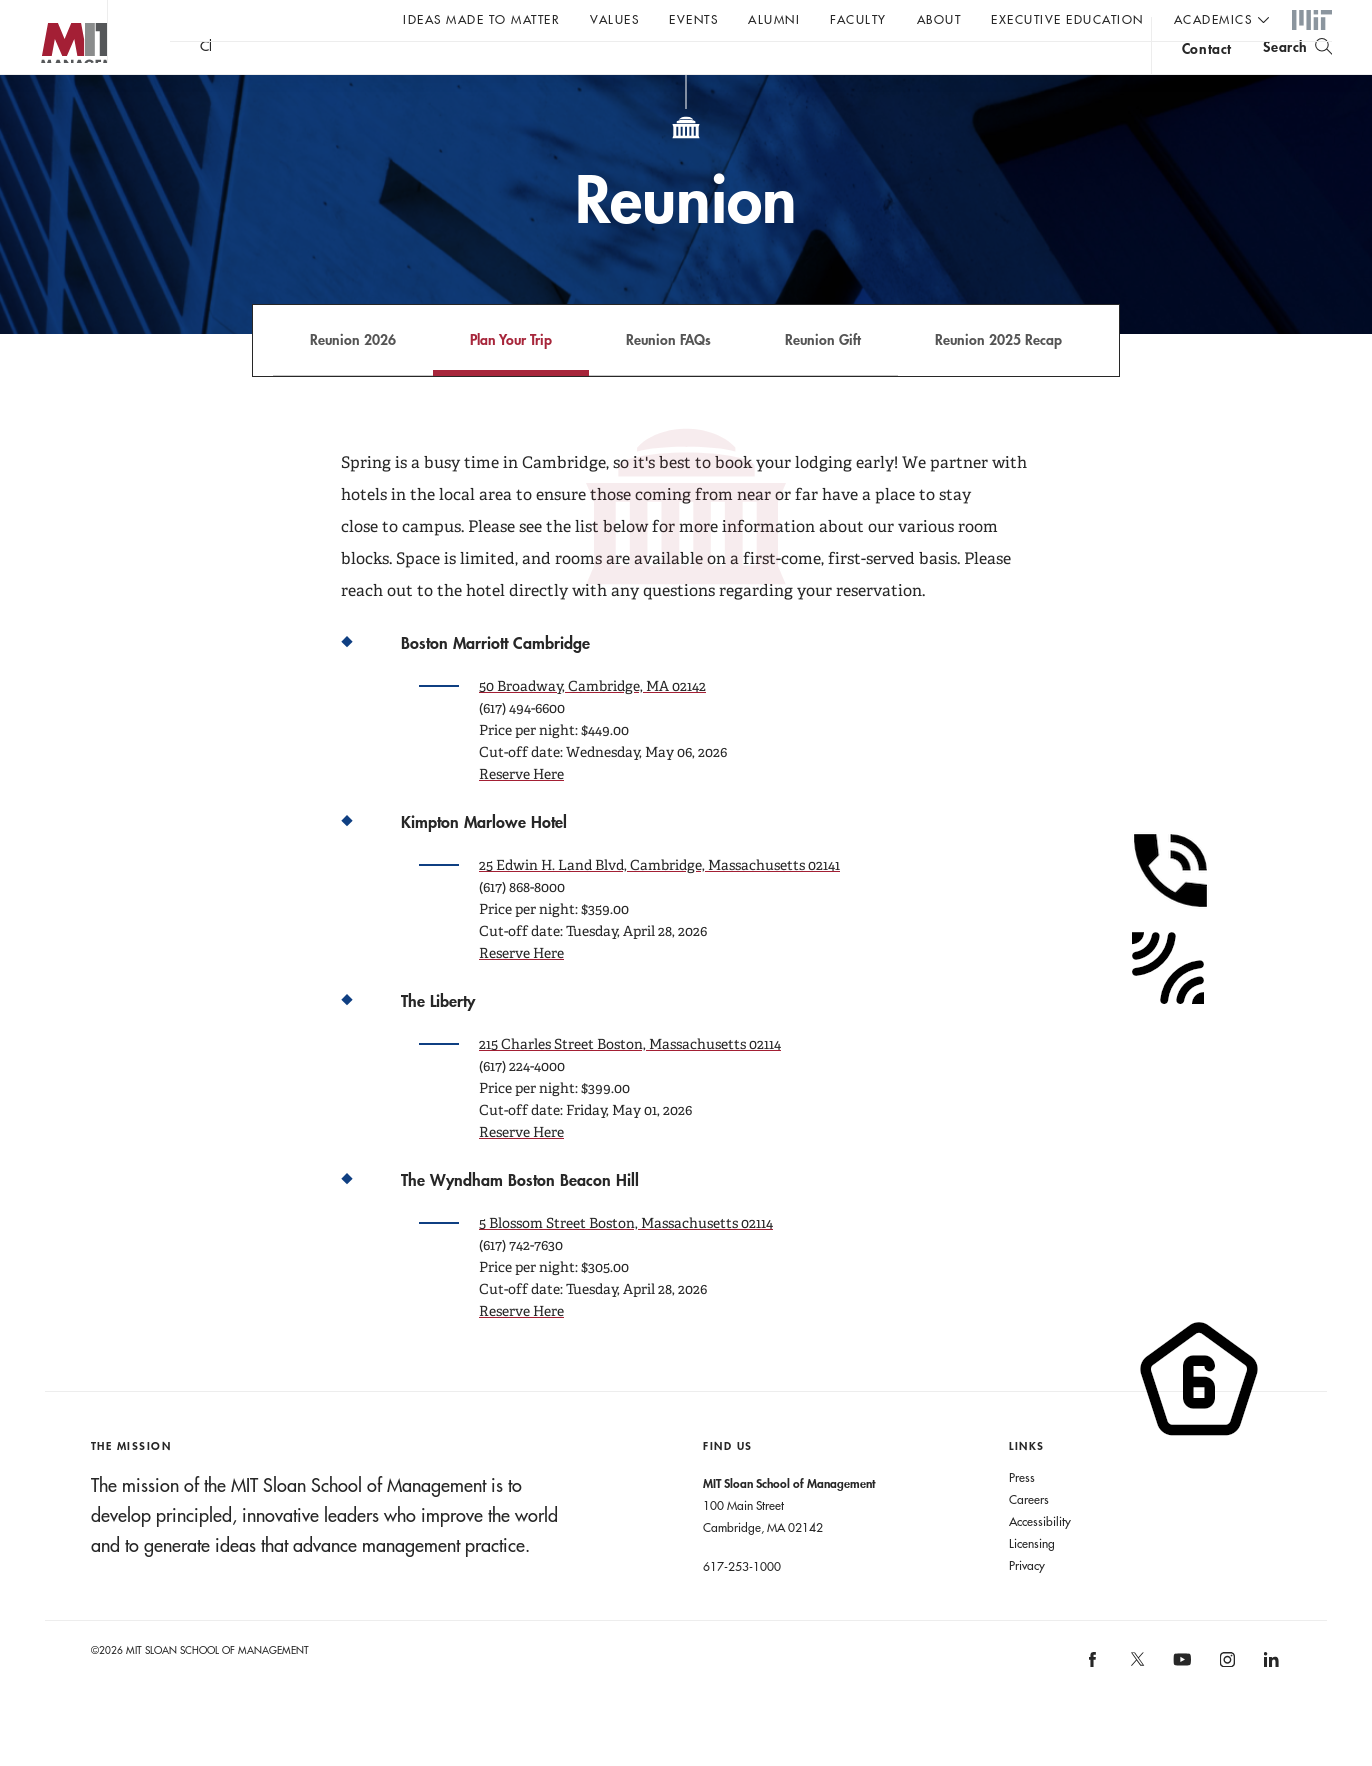  Describe the element at coordinates (1168, 968) in the screenshot. I see `enable light leak or lens flare effect` at that location.